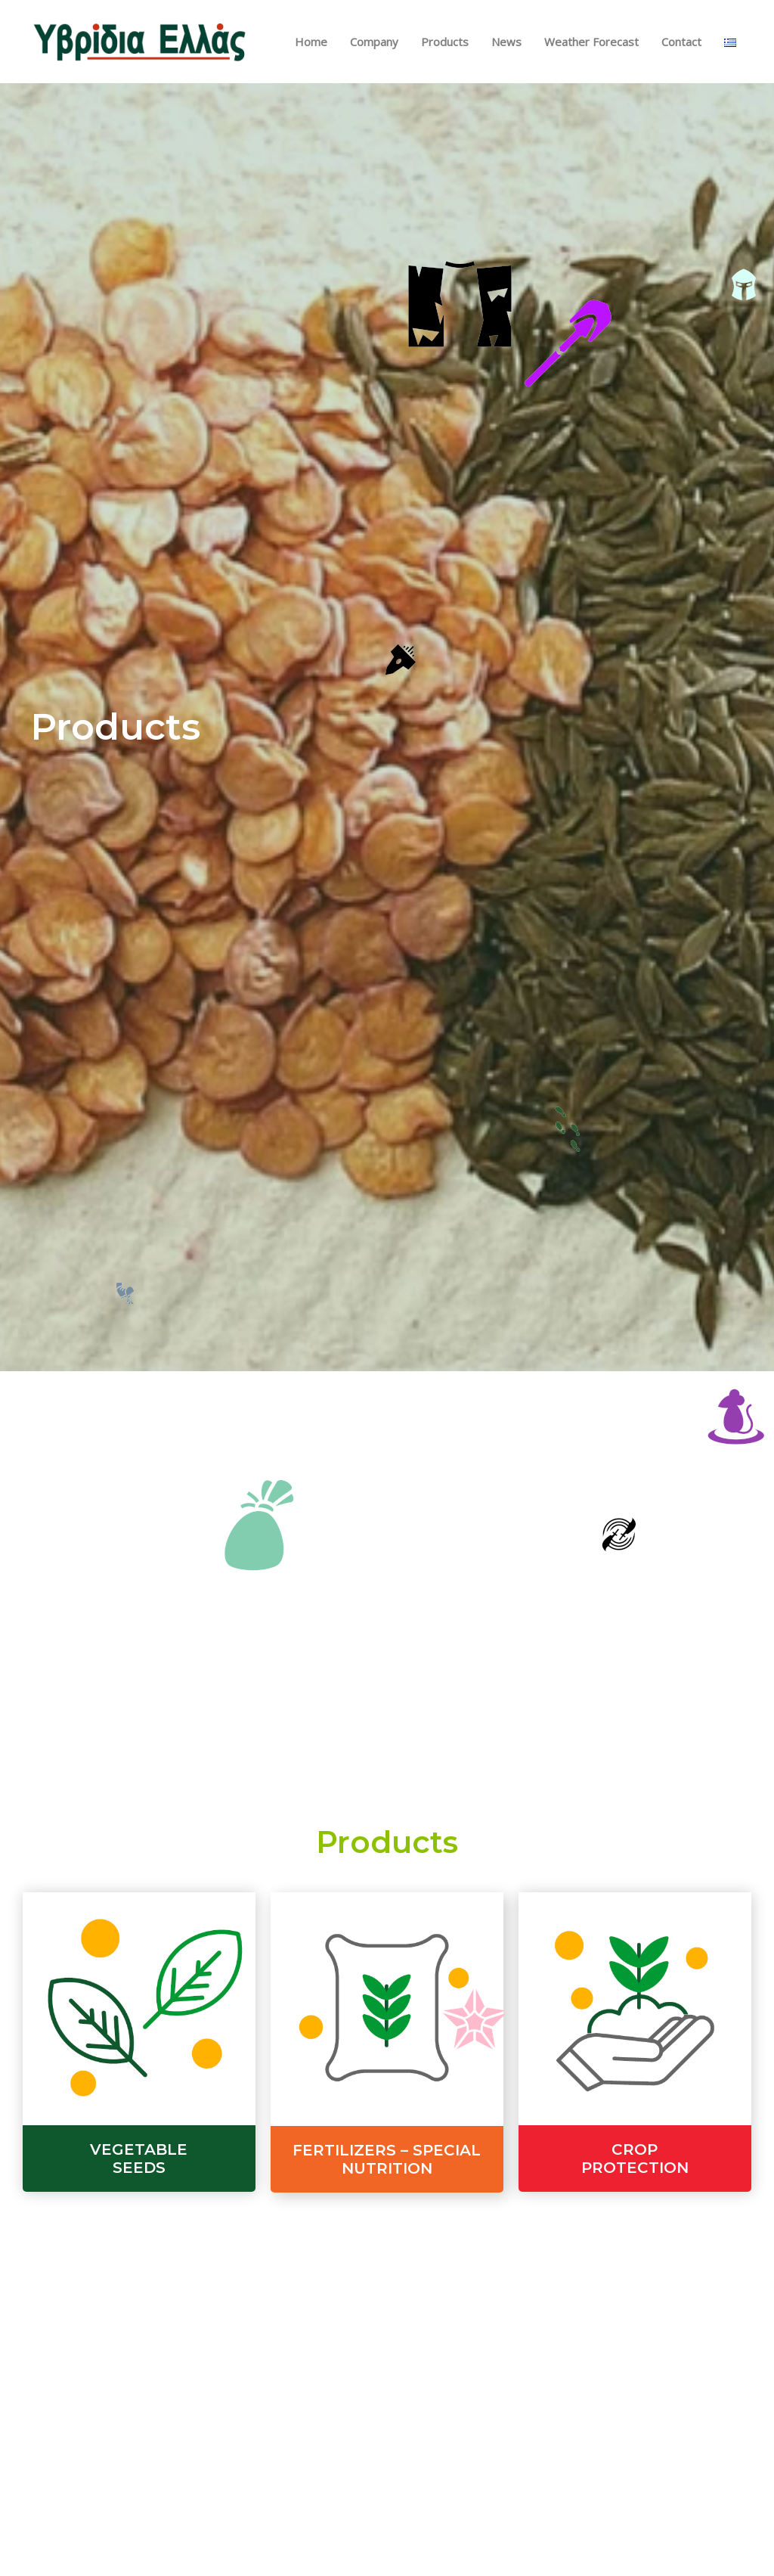  I want to click on staryu pokémon icon from a game interface, so click(475, 2019).